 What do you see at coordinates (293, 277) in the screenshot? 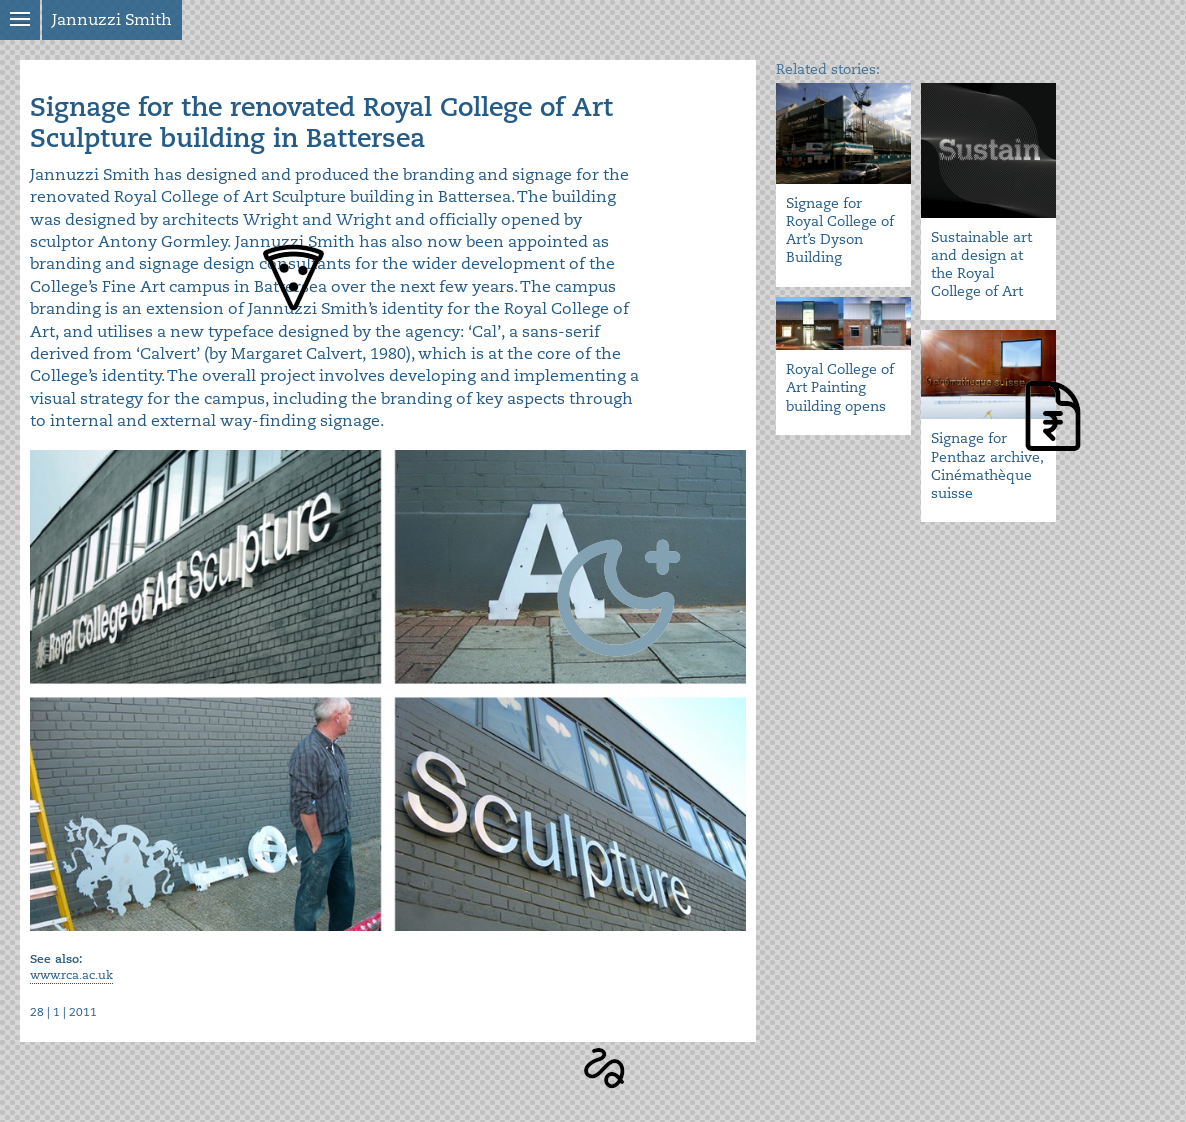
I see `browse food or restaurant options` at bounding box center [293, 277].